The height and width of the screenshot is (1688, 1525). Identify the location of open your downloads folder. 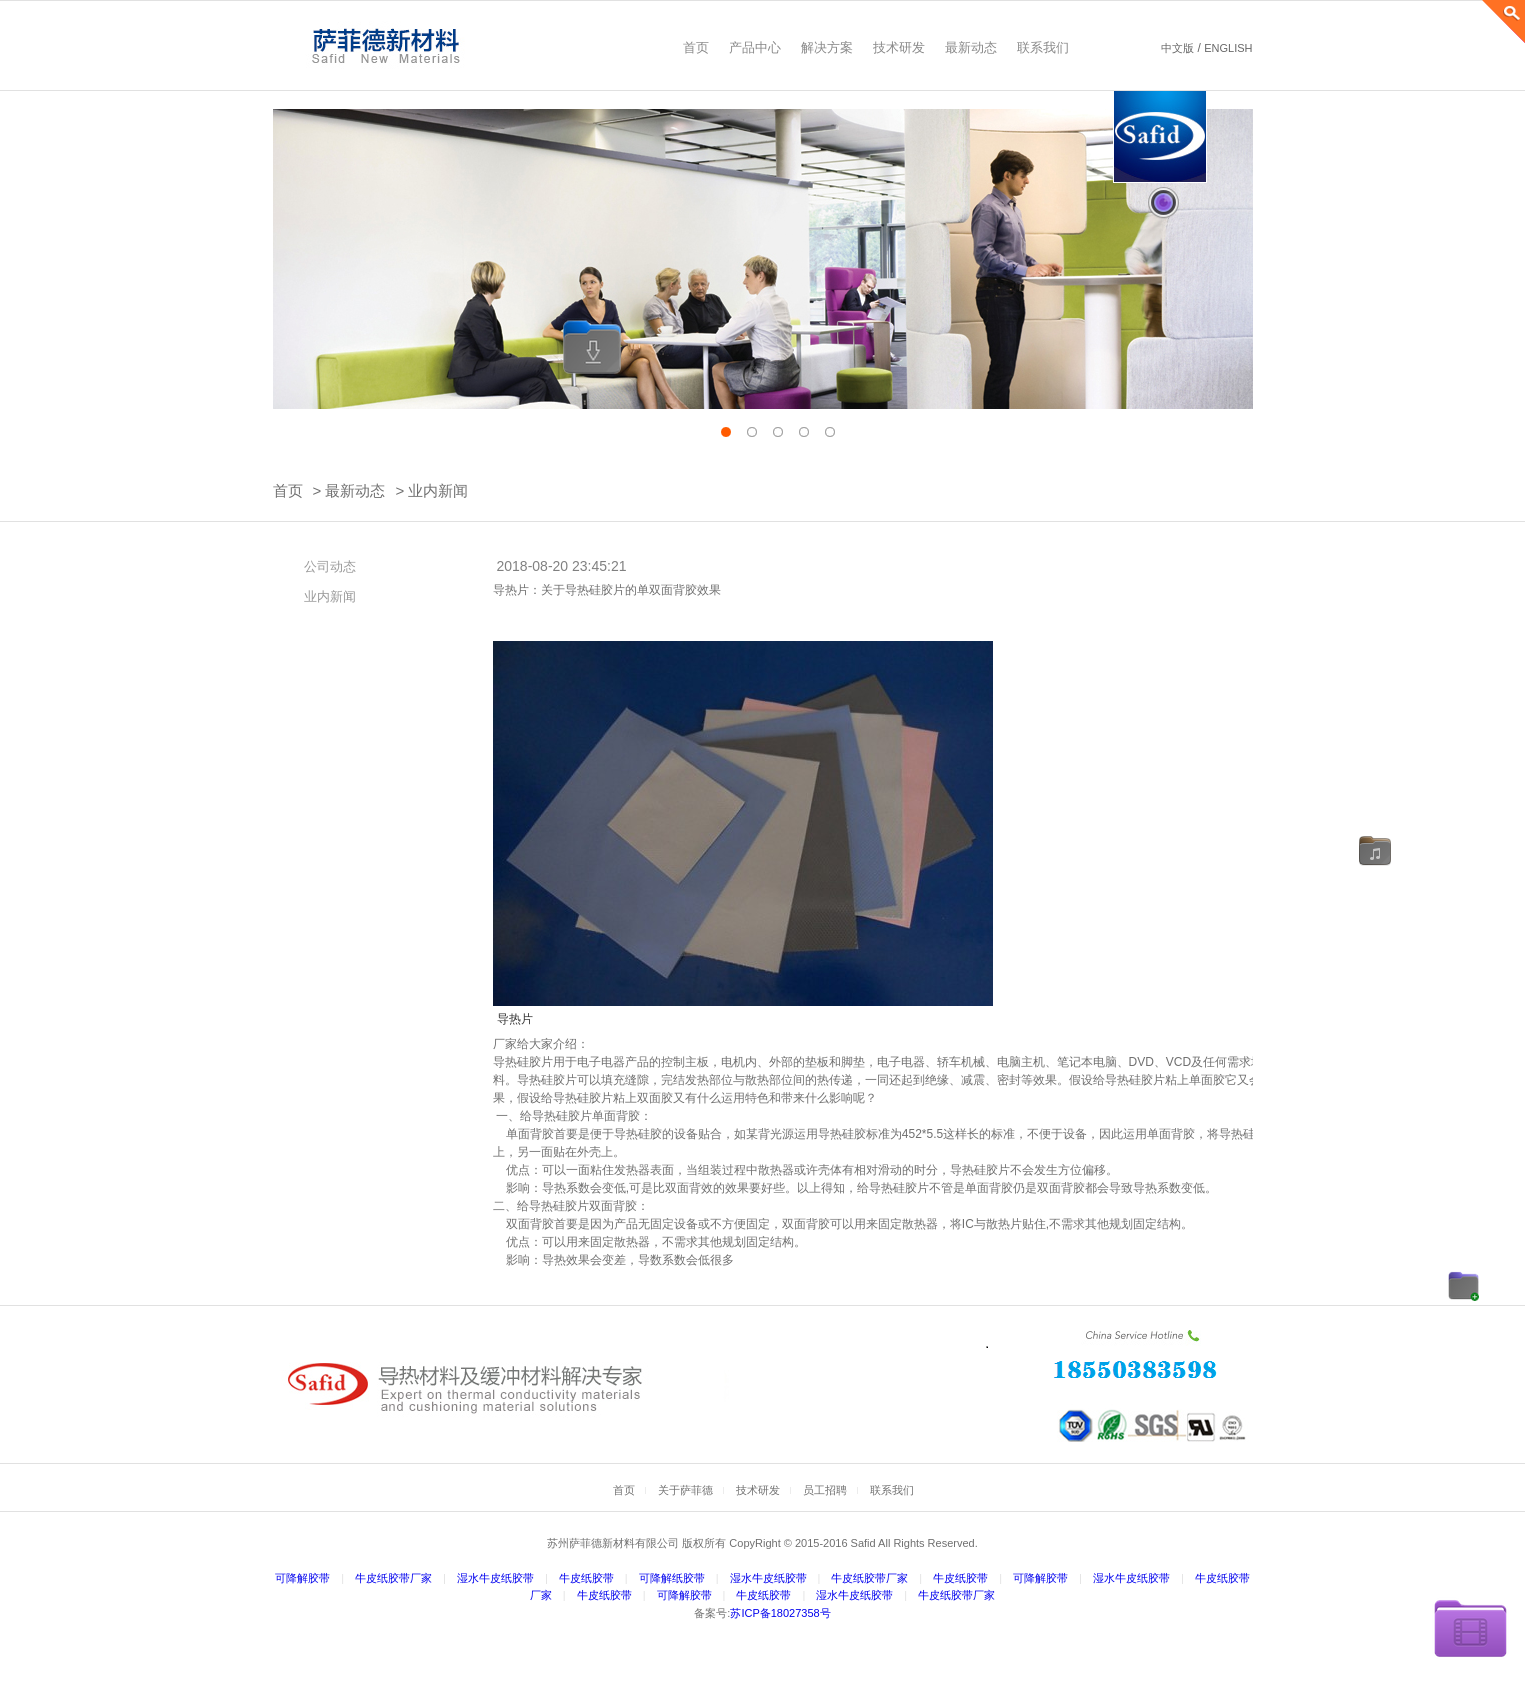
(592, 347).